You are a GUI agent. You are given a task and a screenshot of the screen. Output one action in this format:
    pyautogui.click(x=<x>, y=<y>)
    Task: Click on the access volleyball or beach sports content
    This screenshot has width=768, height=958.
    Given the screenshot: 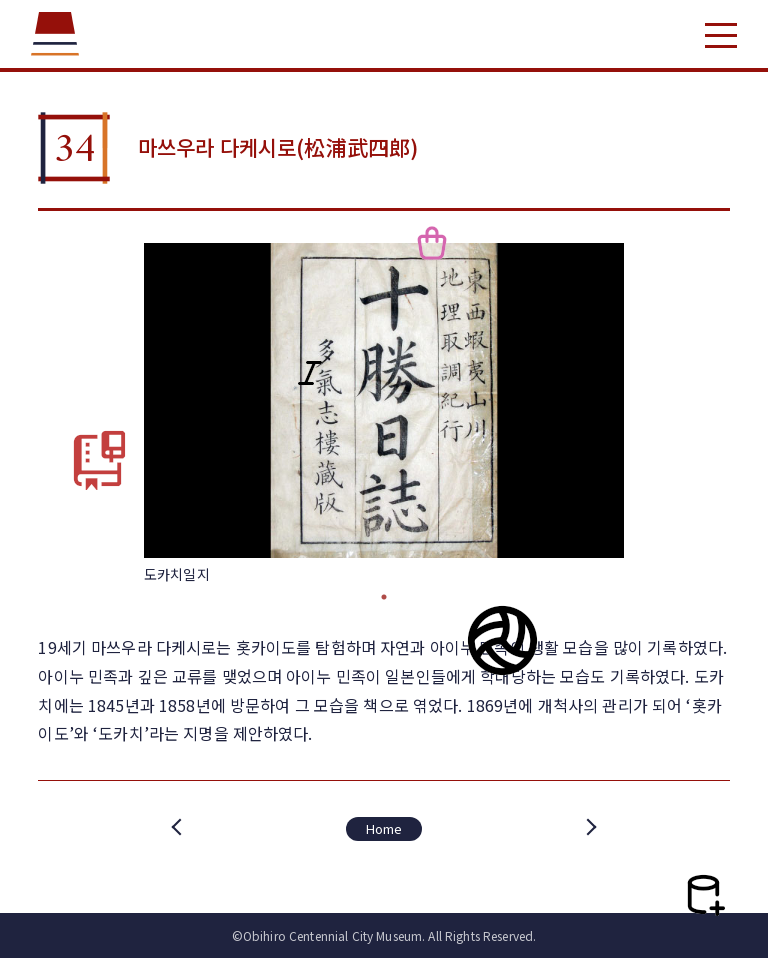 What is the action you would take?
    pyautogui.click(x=502, y=640)
    